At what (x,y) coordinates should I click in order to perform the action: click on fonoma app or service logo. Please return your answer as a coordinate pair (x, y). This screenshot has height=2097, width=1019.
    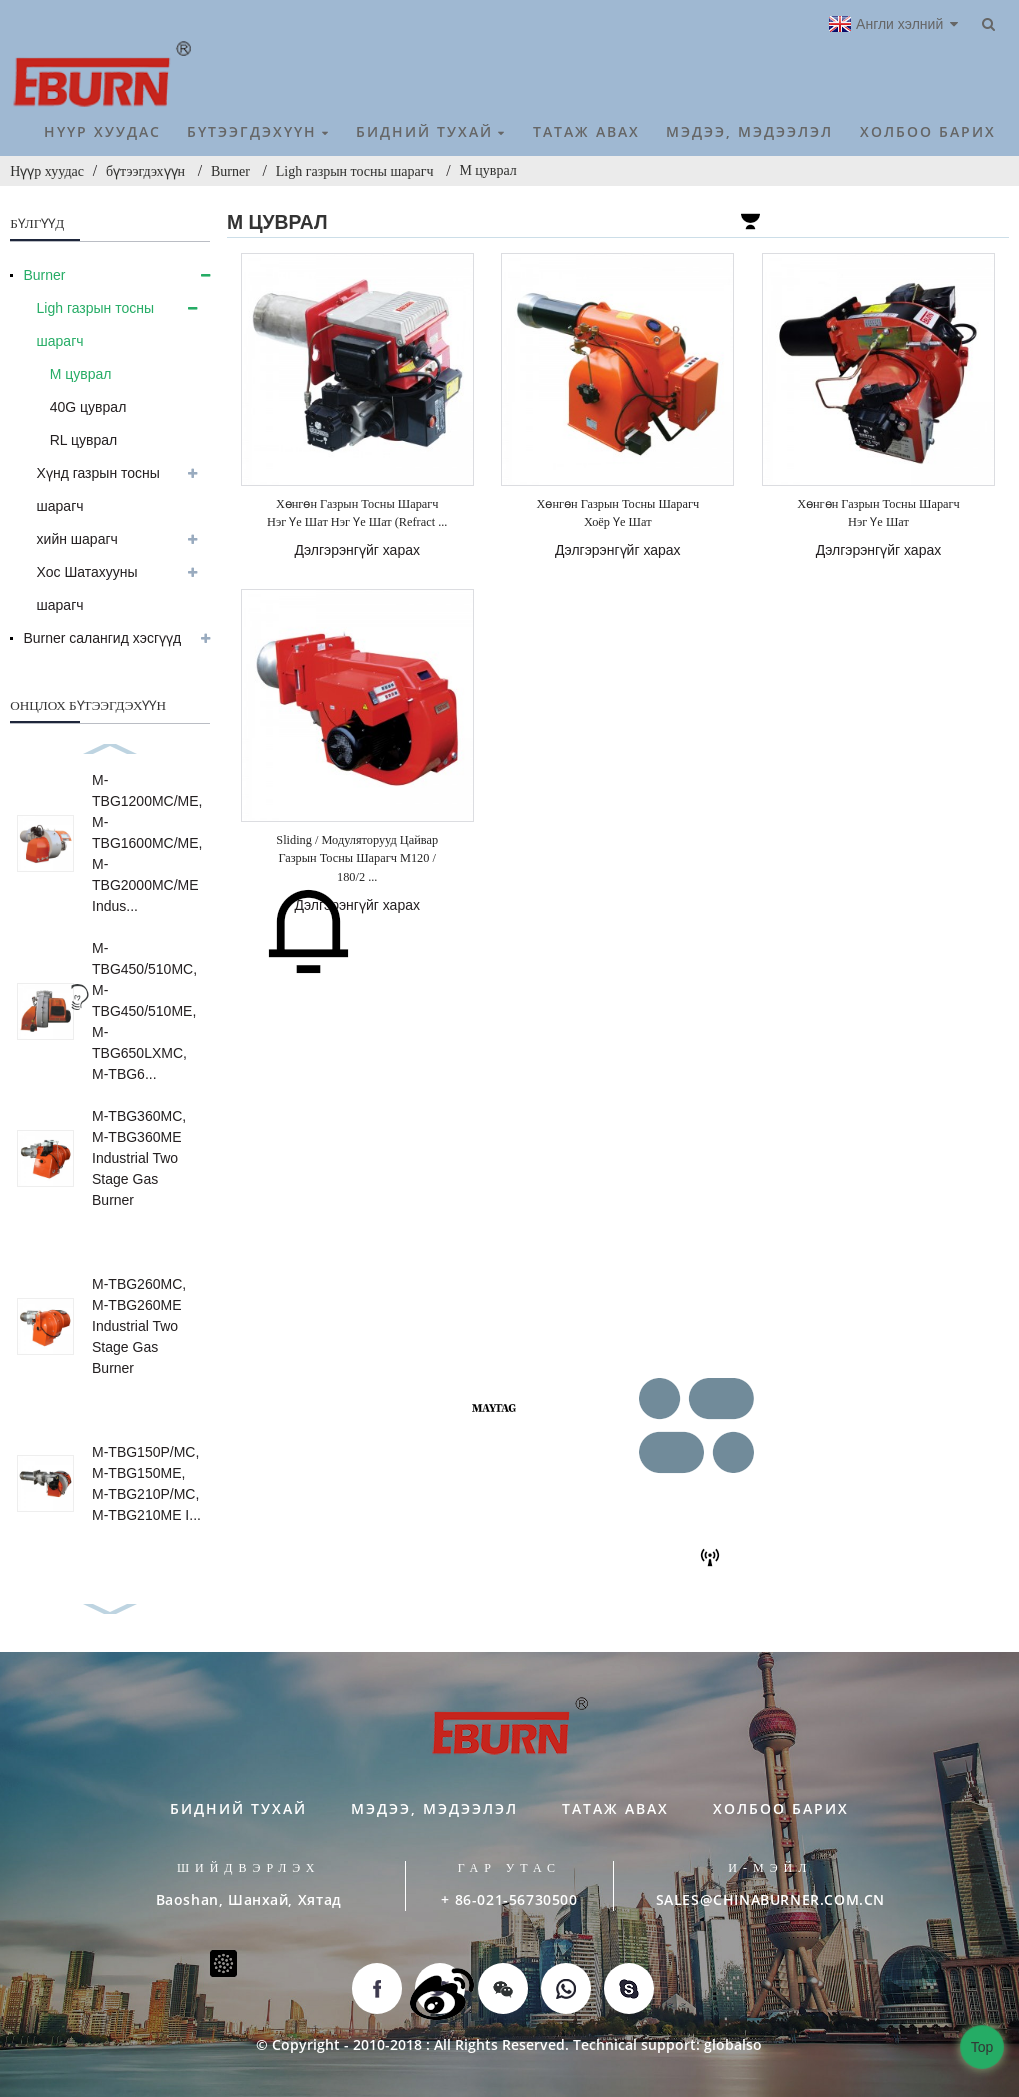
    Looking at the image, I should click on (696, 1425).